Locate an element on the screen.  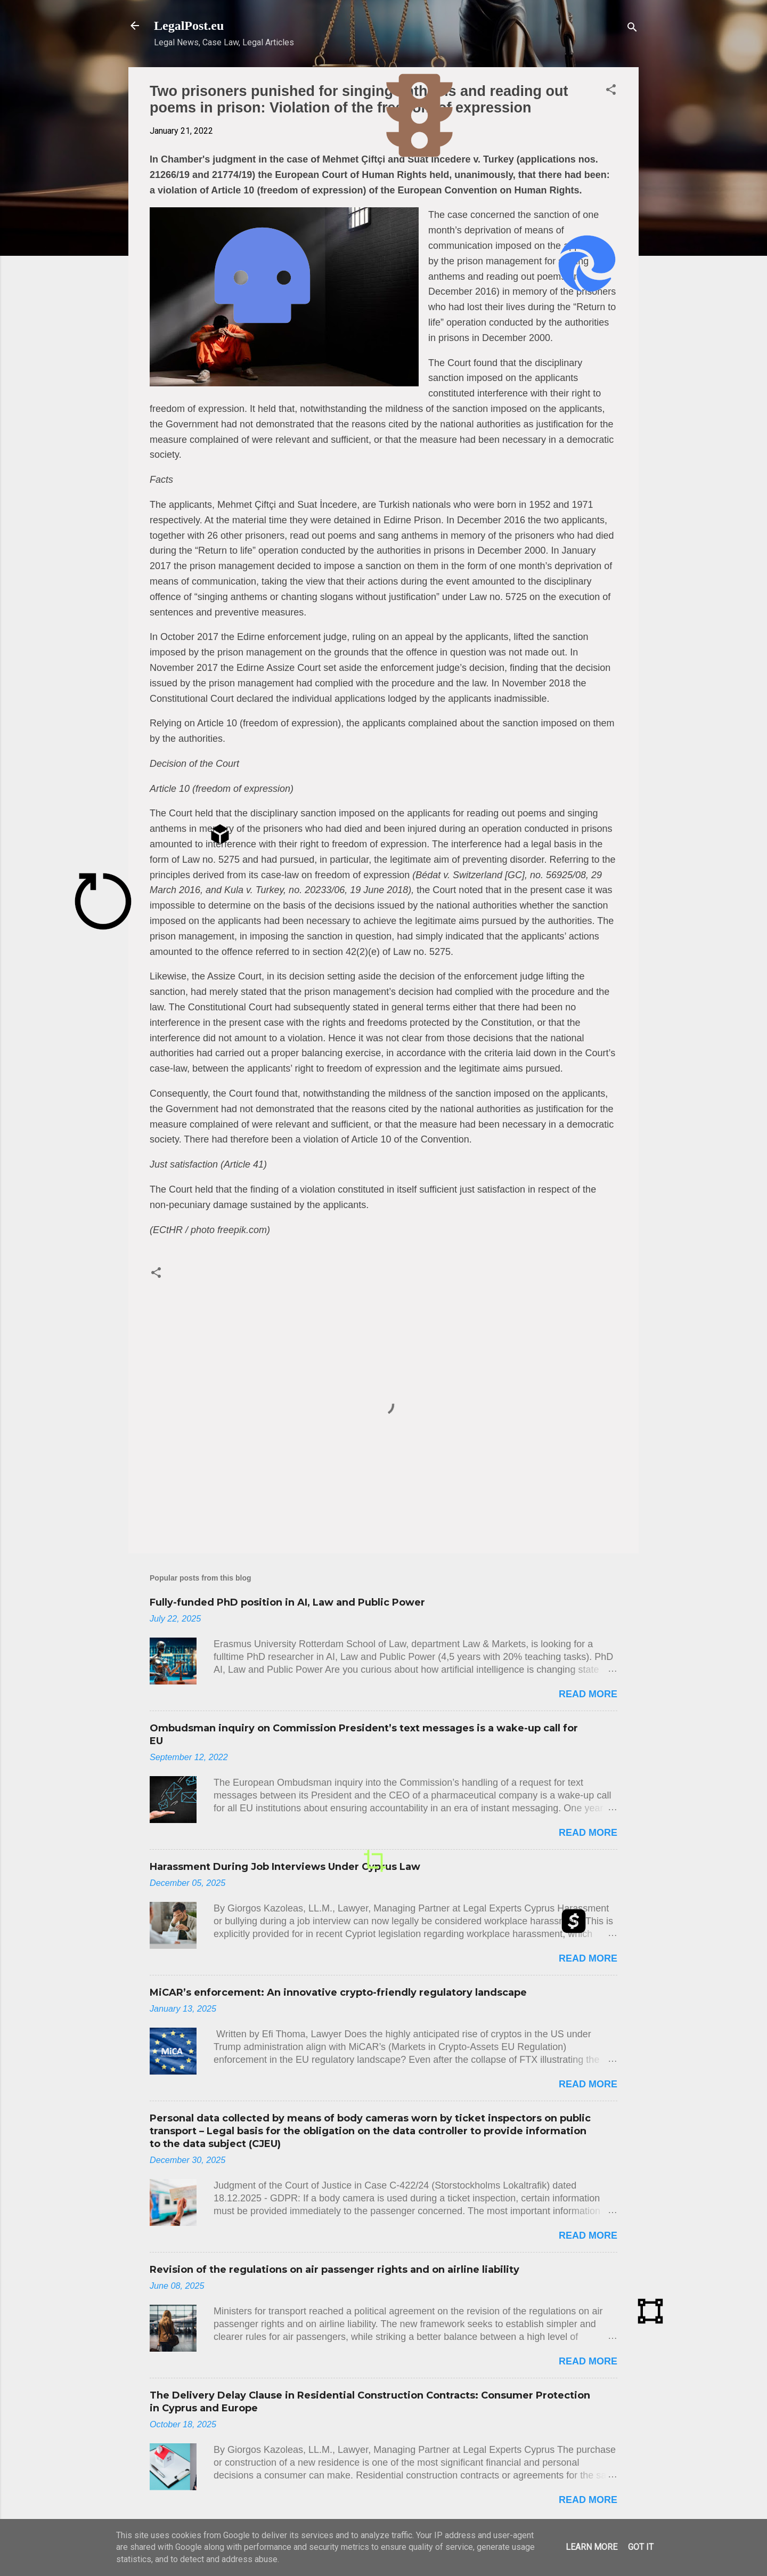
open Cash App is located at coordinates (574, 1921).